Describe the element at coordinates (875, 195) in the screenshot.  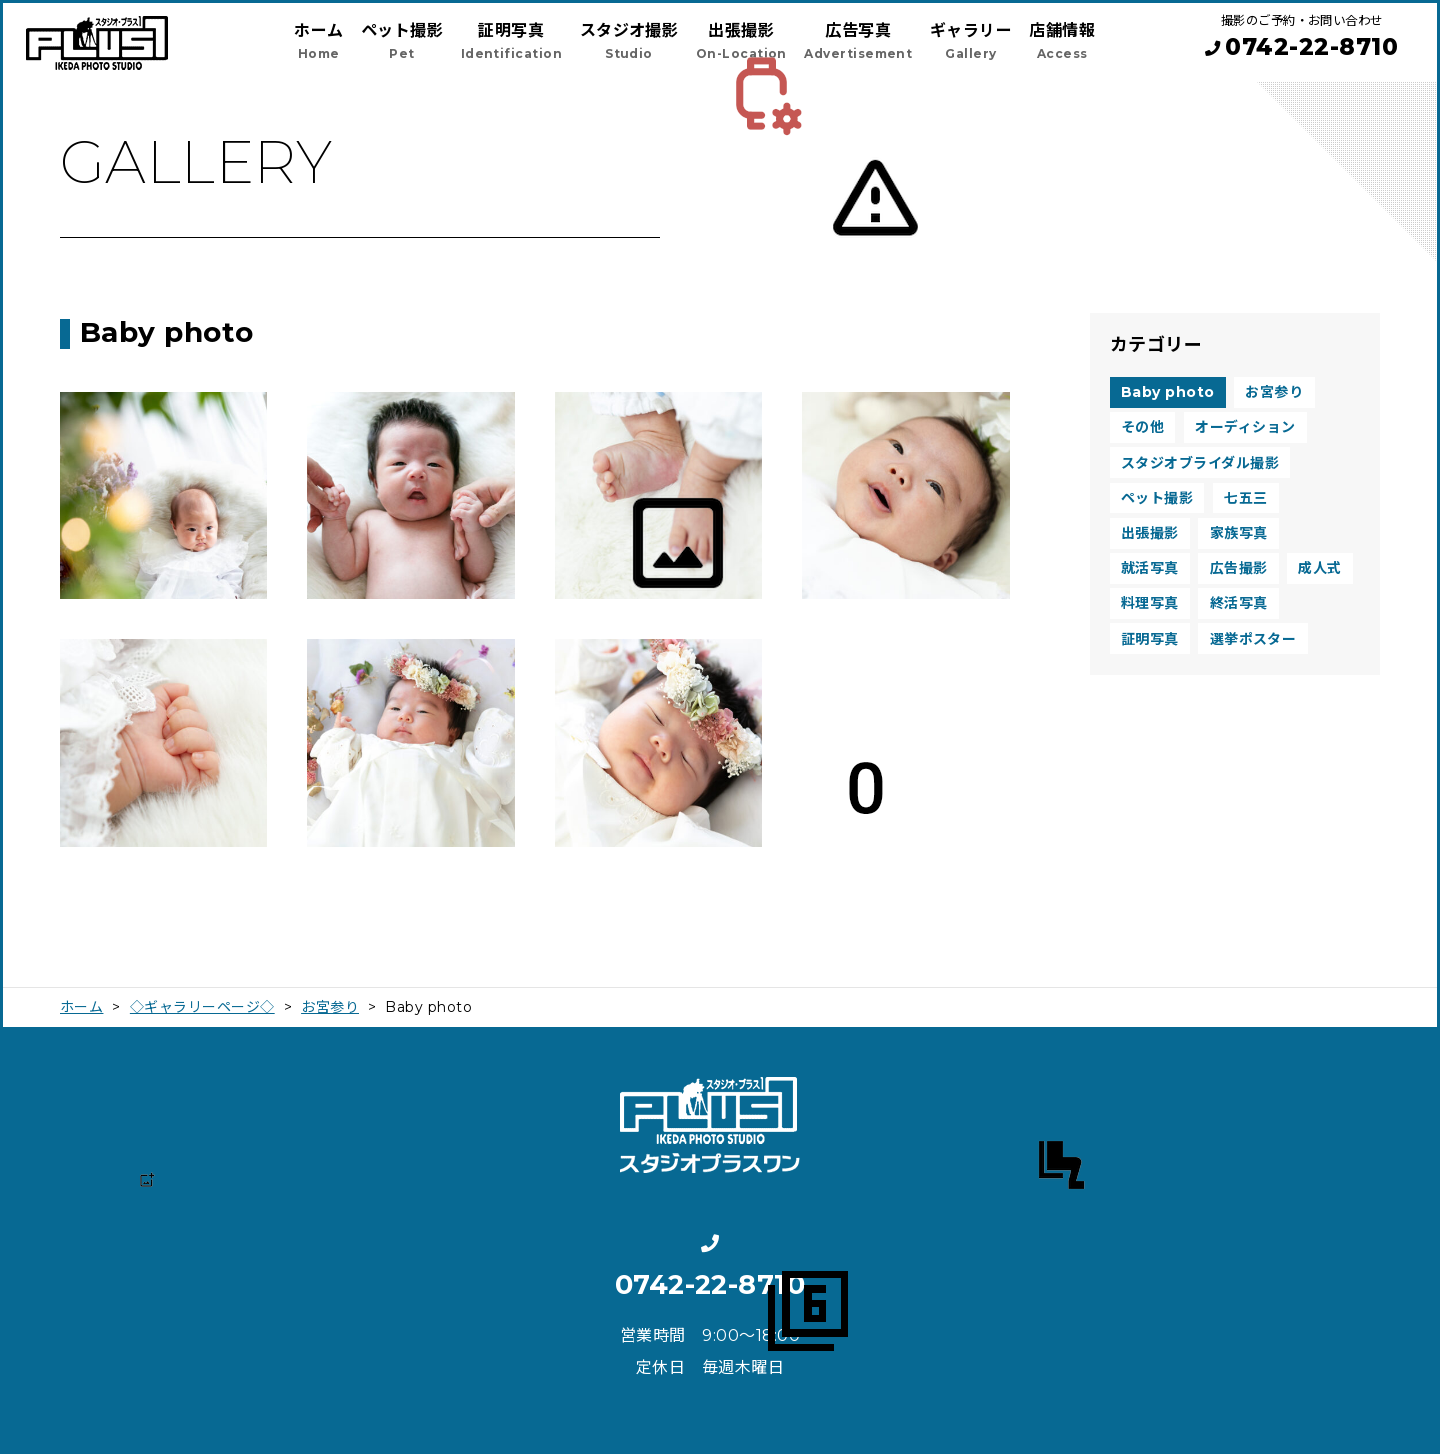
I see `indicates a warning or caution state` at that location.